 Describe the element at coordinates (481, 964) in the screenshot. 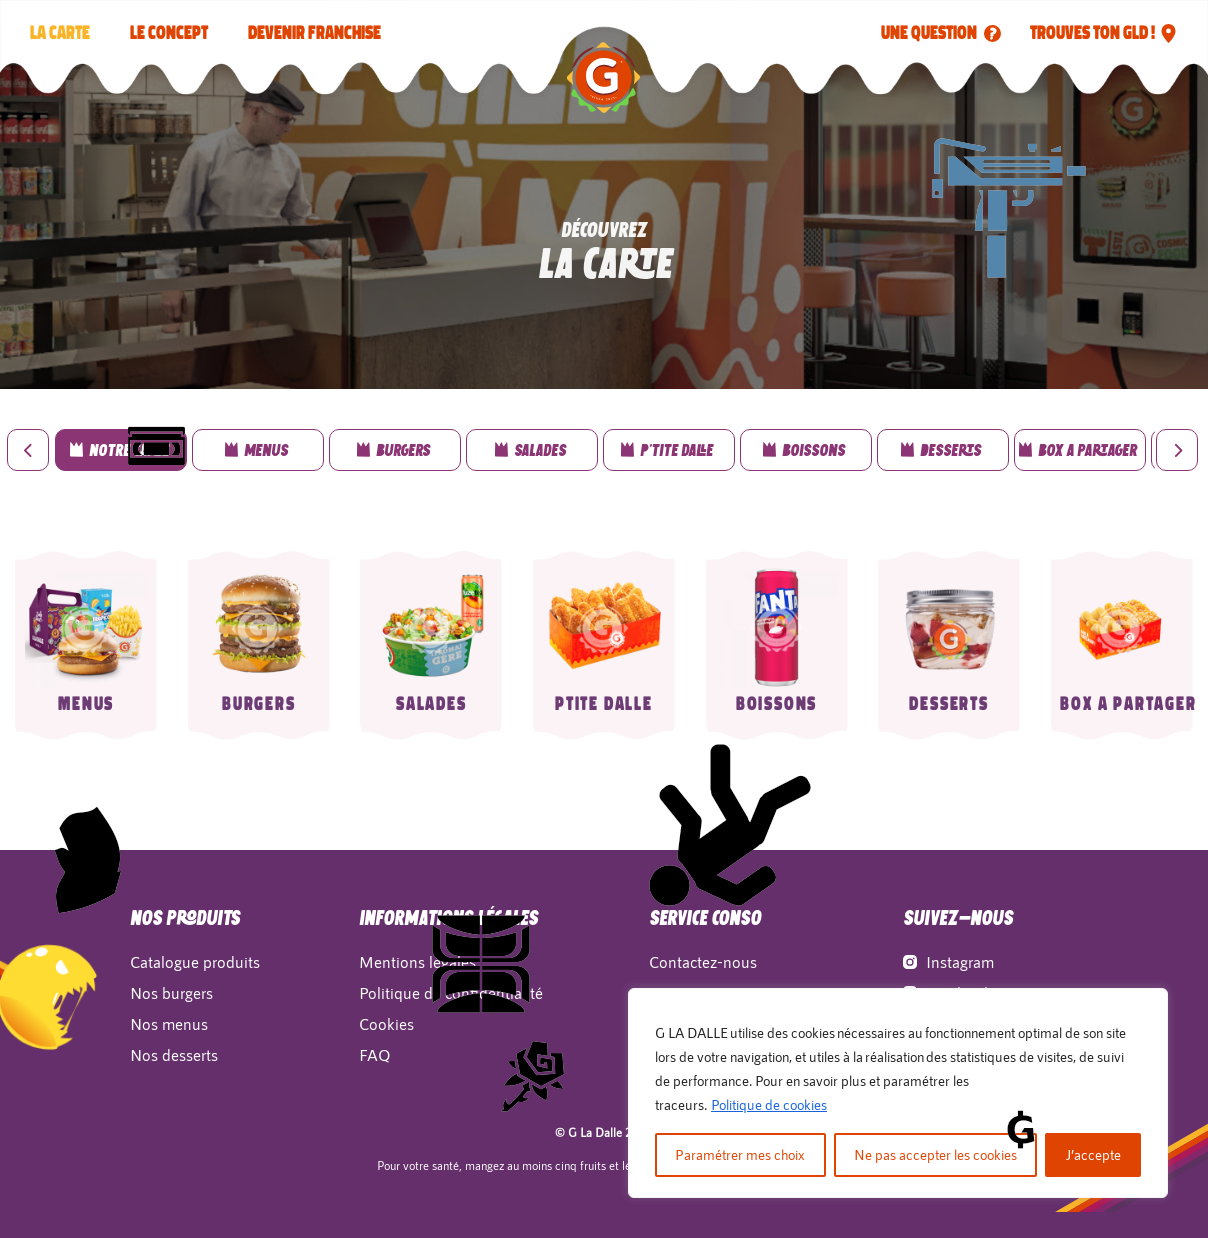

I see `decorative abstract game element or badge` at that location.